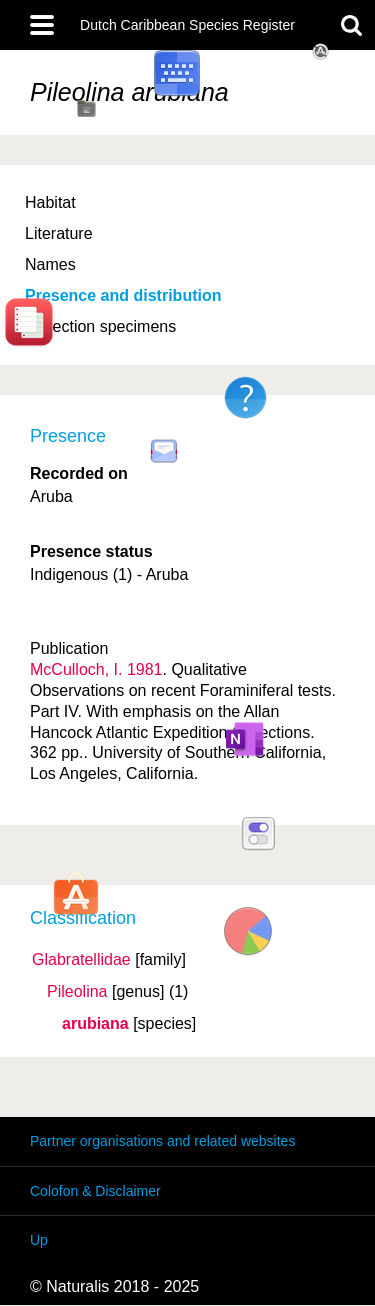  I want to click on open your pictures folder, so click(86, 108).